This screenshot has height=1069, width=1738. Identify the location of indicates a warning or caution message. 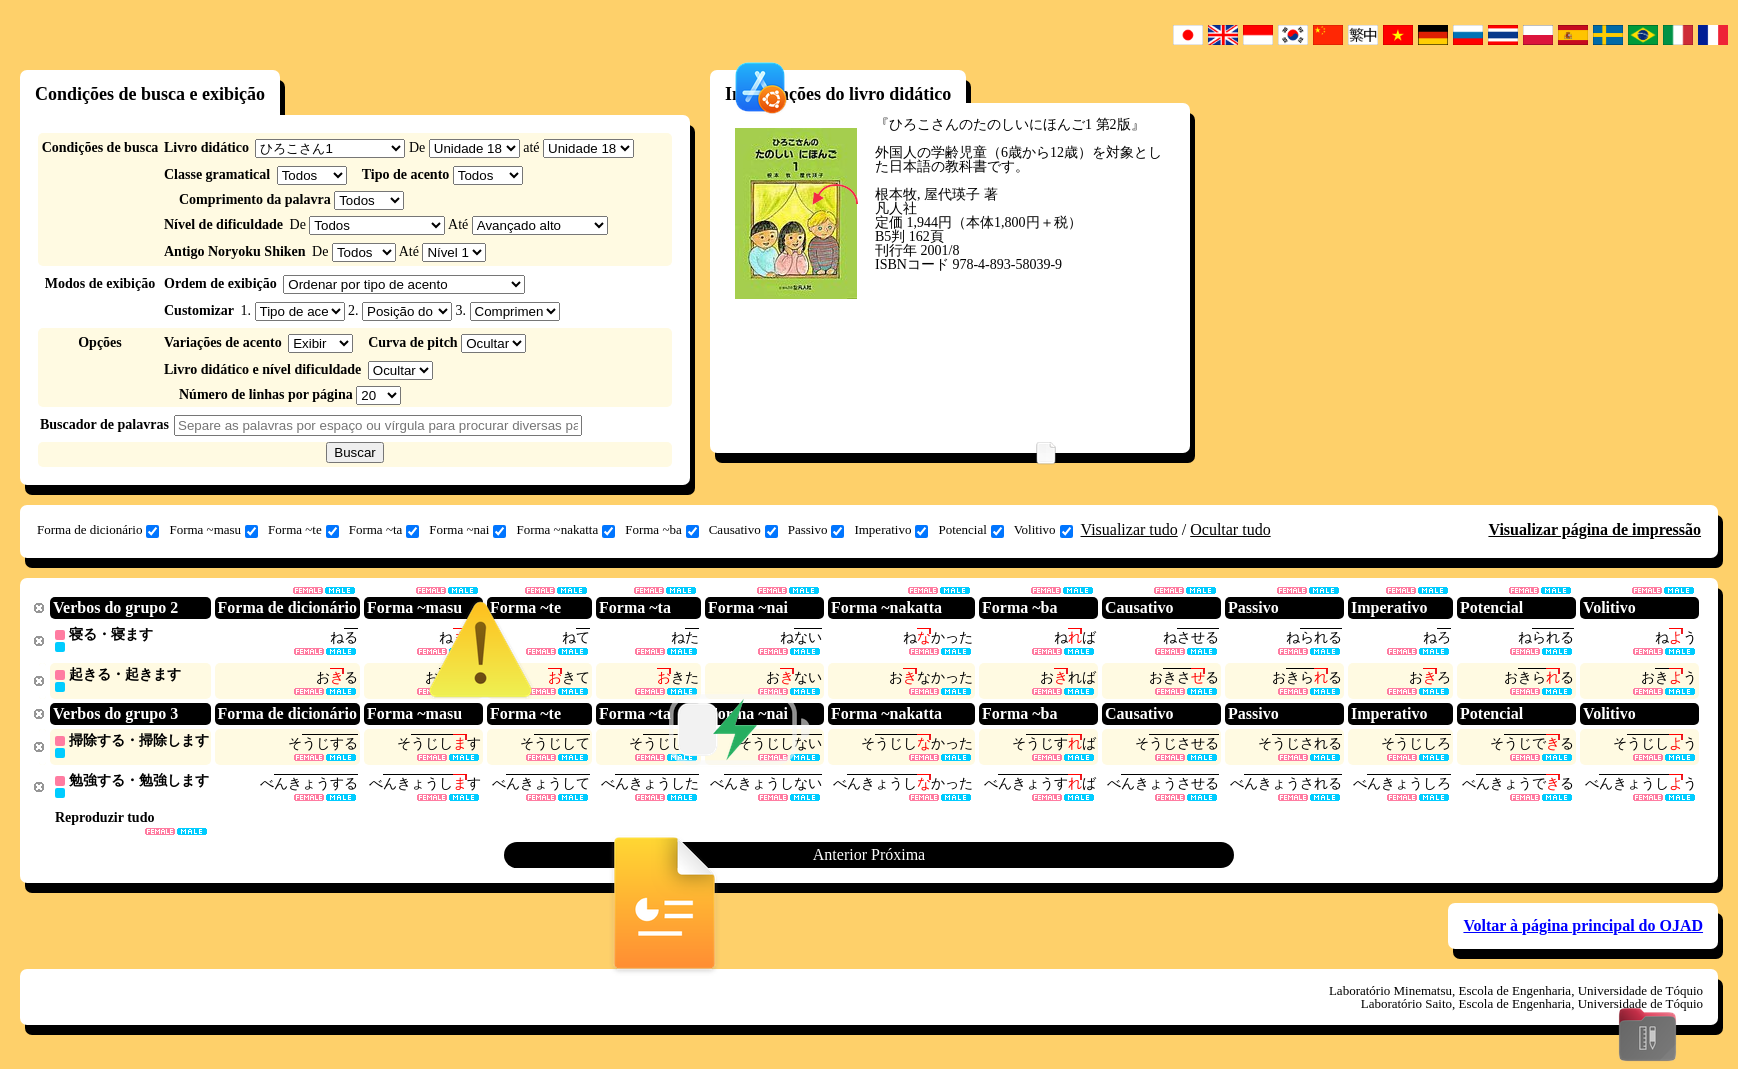
(480, 649).